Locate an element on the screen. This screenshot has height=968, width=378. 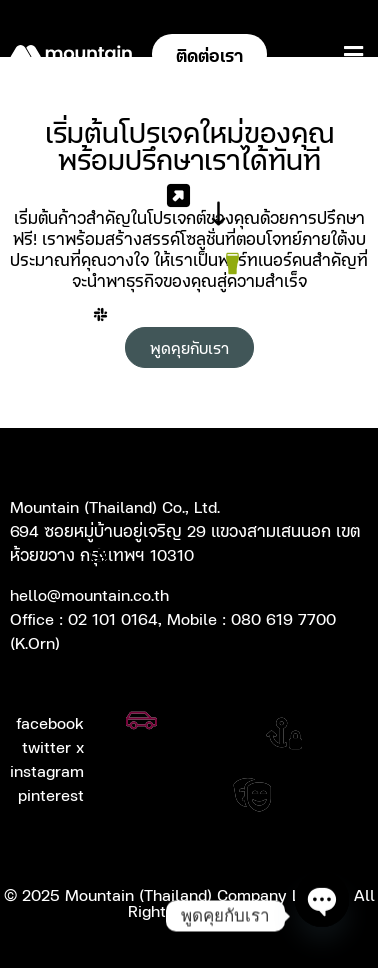
lock or secure an anchor point is located at coordinates (283, 732).